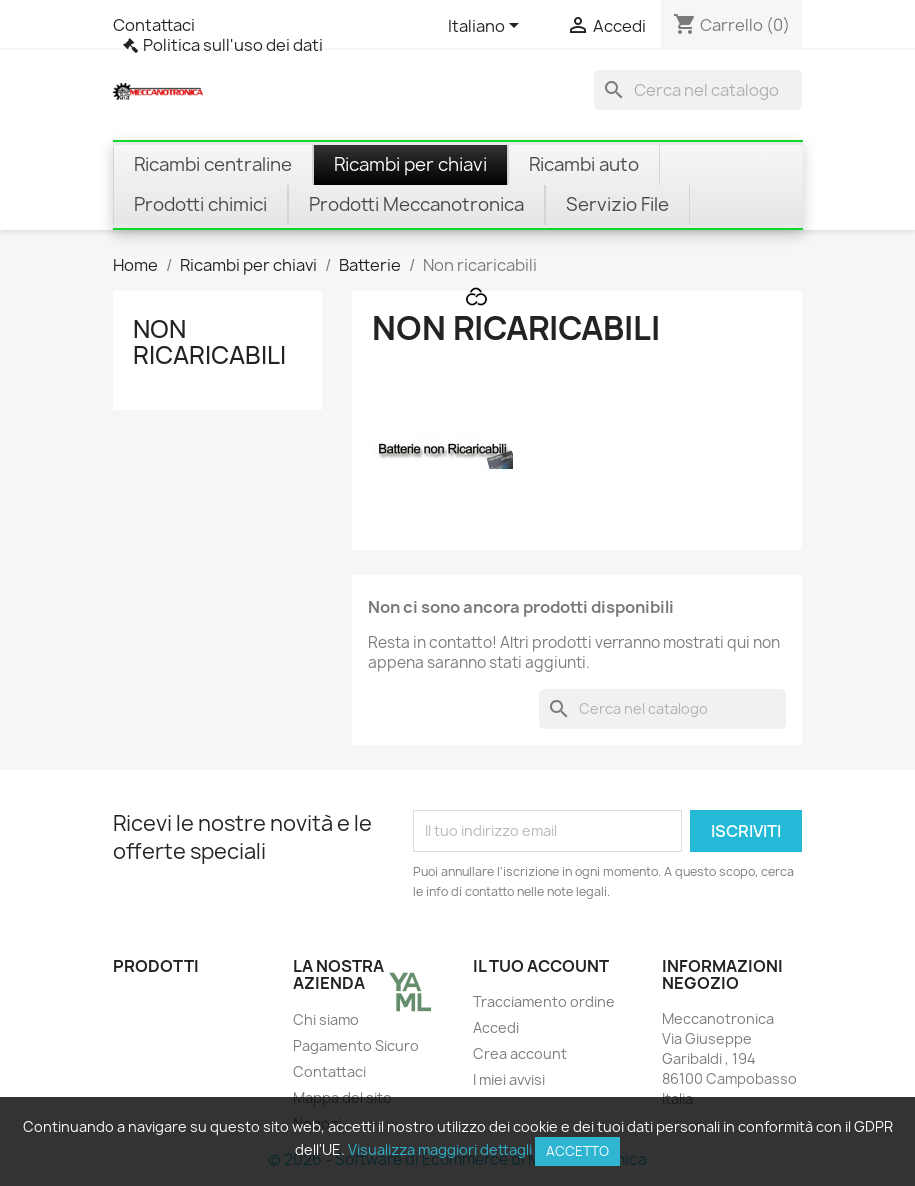 Image resolution: width=915 pixels, height=1186 pixels. Describe the element at coordinates (476, 296) in the screenshot. I see `contabo cloud hosting services logo` at that location.